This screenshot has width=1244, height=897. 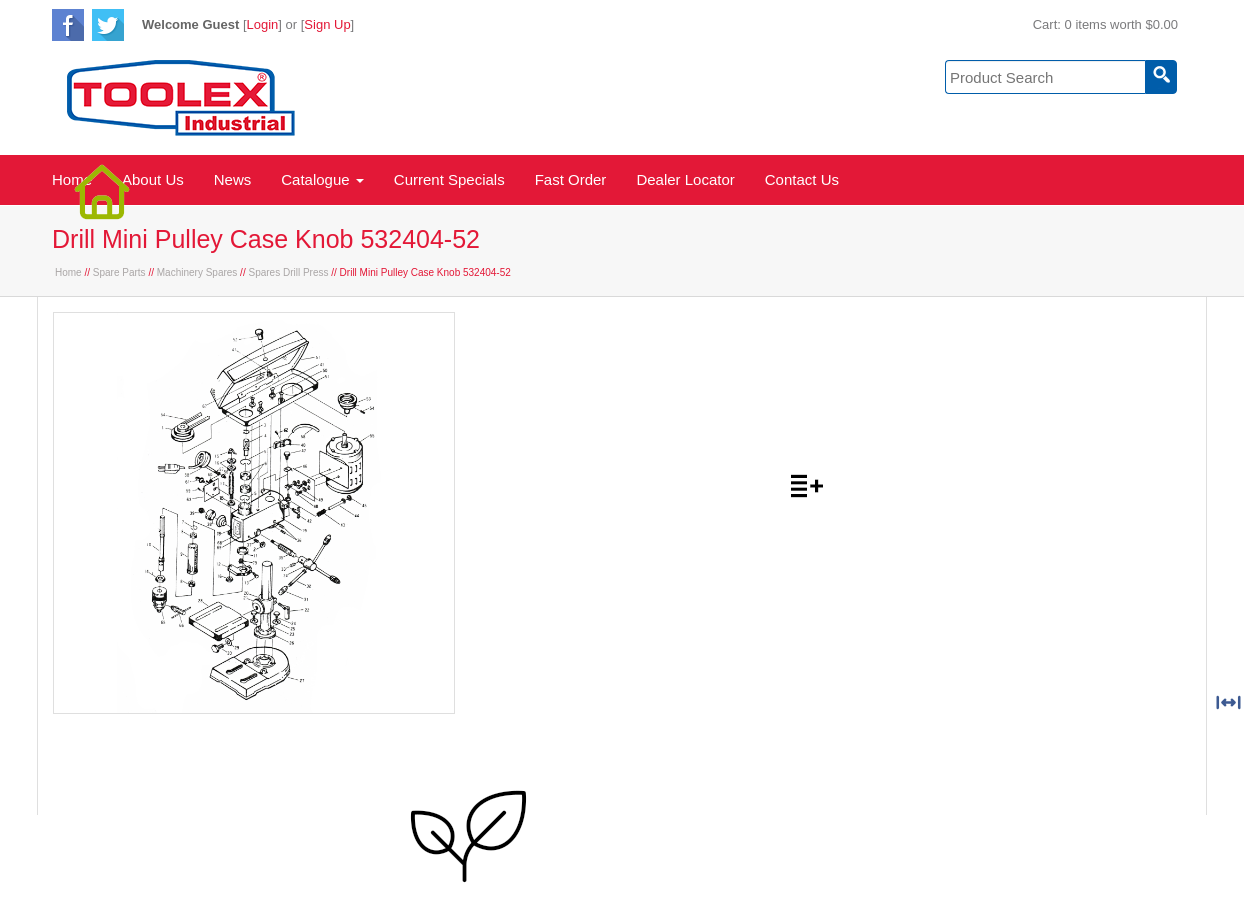 I want to click on adjust horizontal spacing or margins, so click(x=1228, y=702).